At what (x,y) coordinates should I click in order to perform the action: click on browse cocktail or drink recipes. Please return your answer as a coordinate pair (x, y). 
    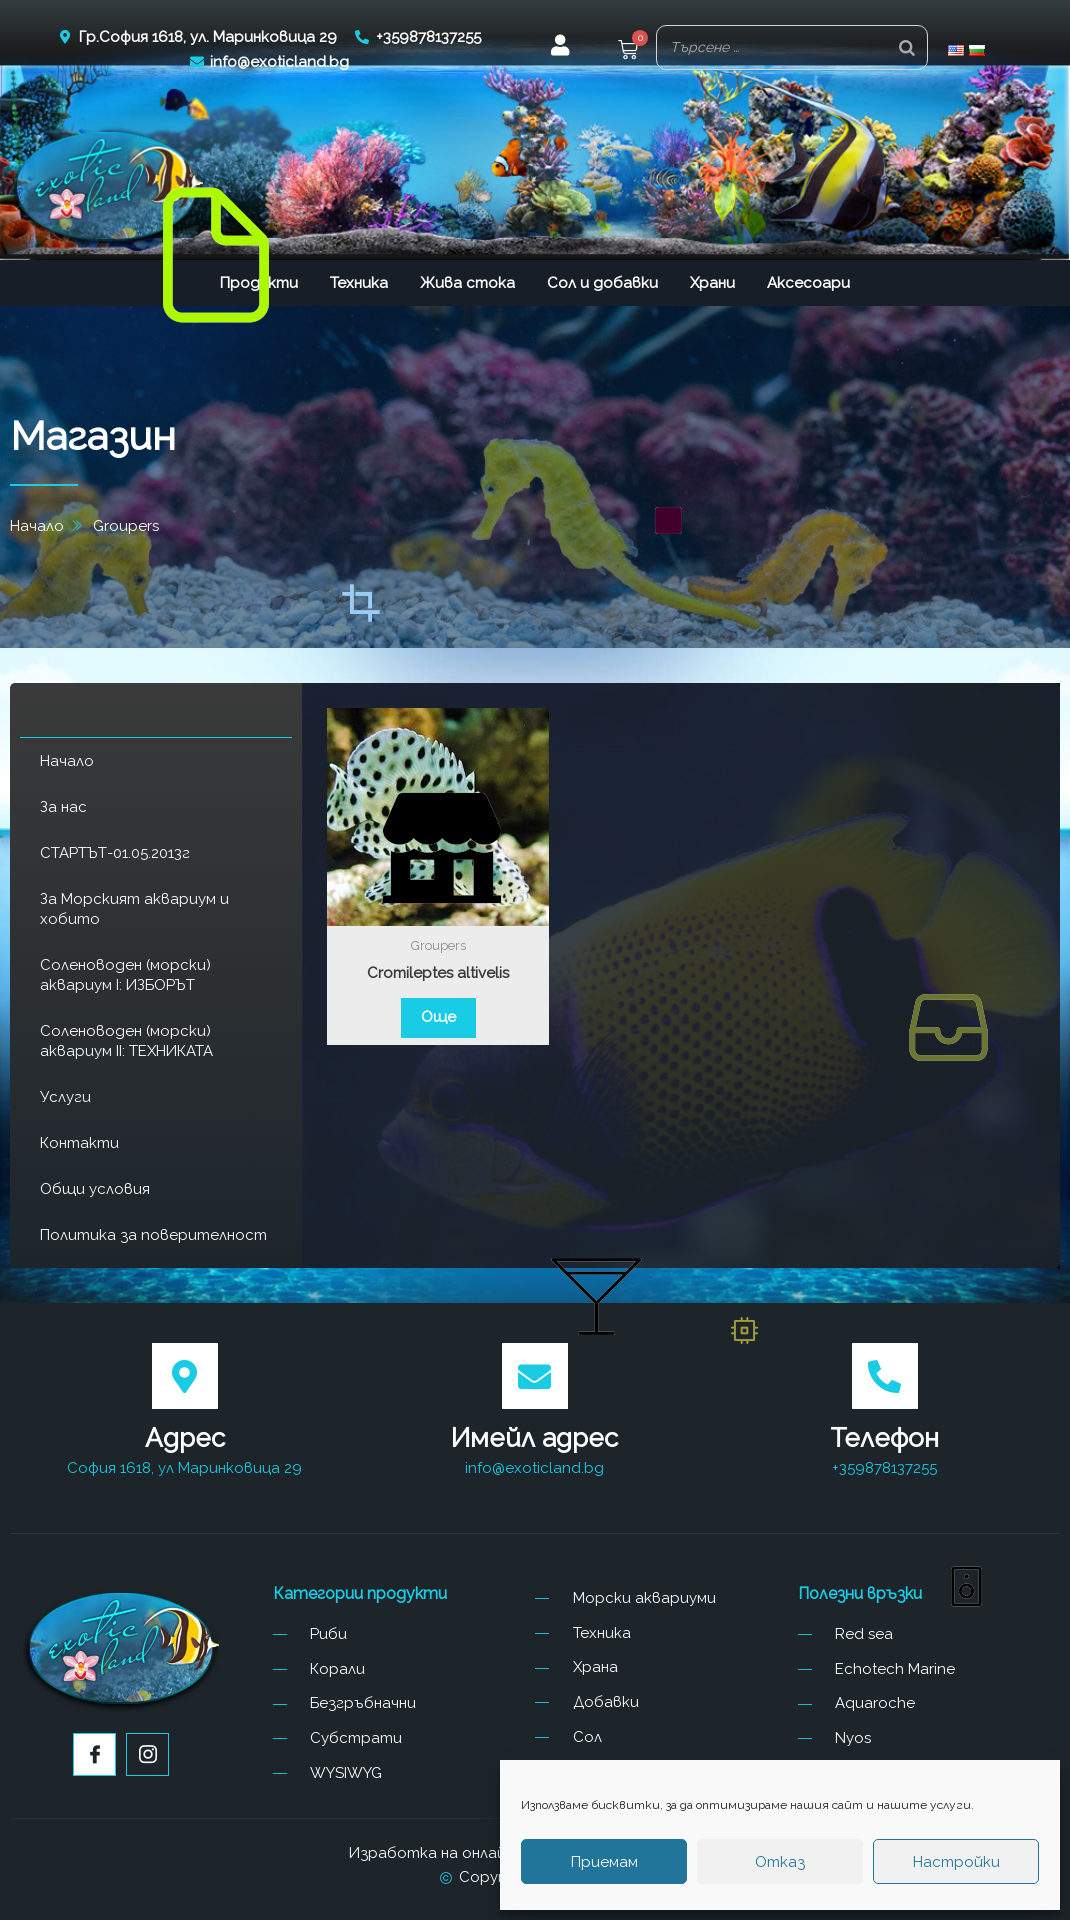
    Looking at the image, I should click on (596, 1296).